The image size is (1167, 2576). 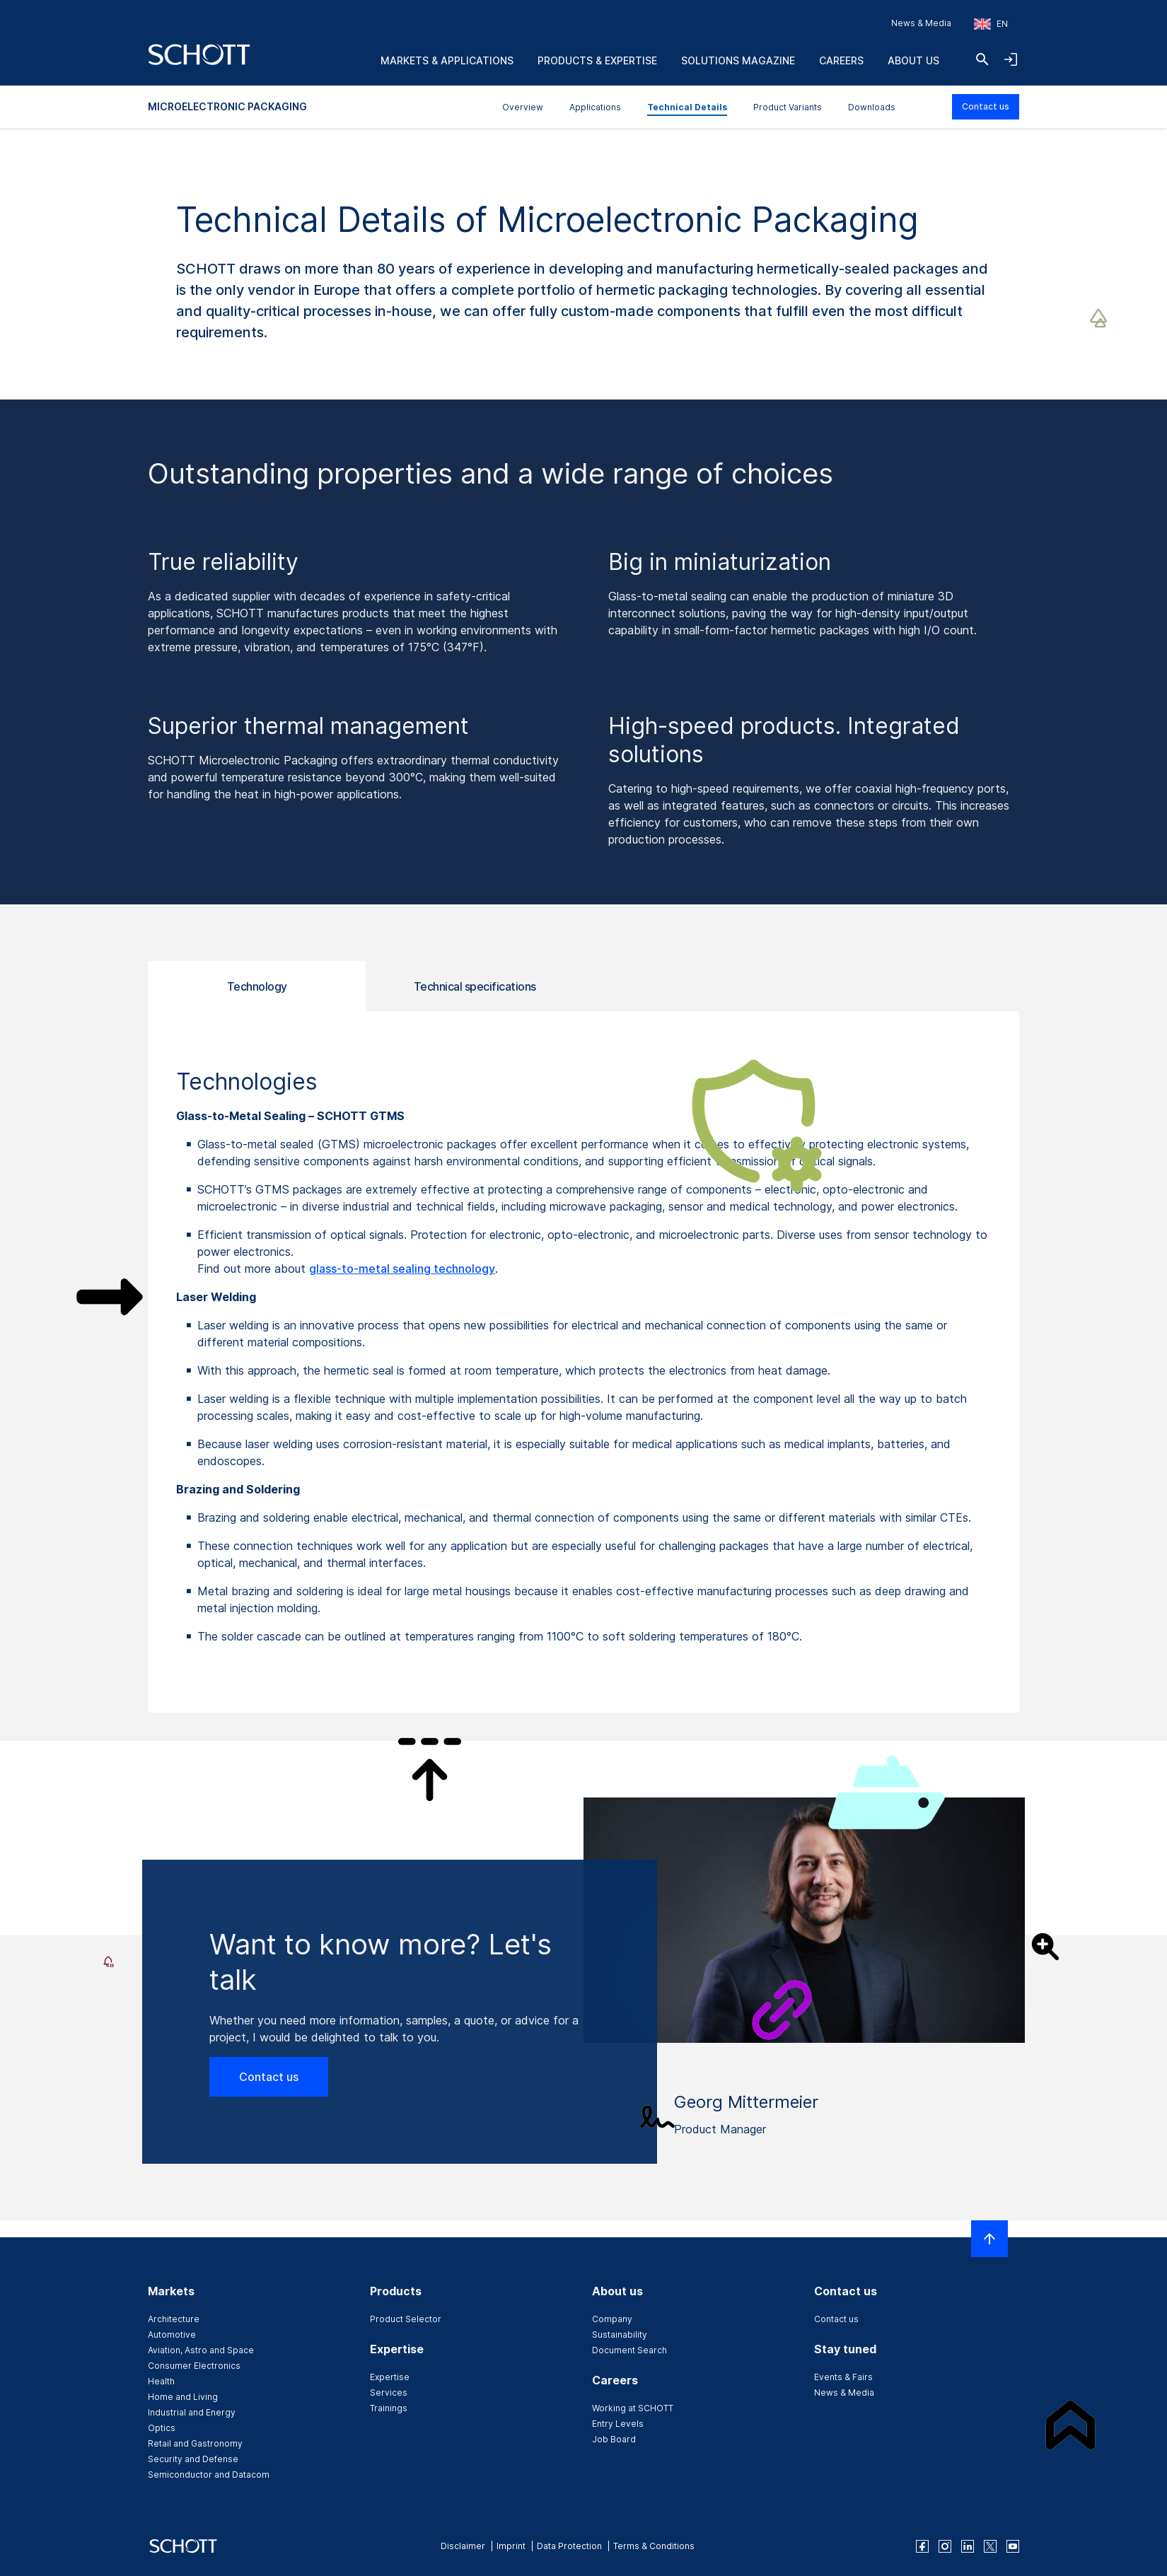 I want to click on navigate to previous or parent level, so click(x=1098, y=318).